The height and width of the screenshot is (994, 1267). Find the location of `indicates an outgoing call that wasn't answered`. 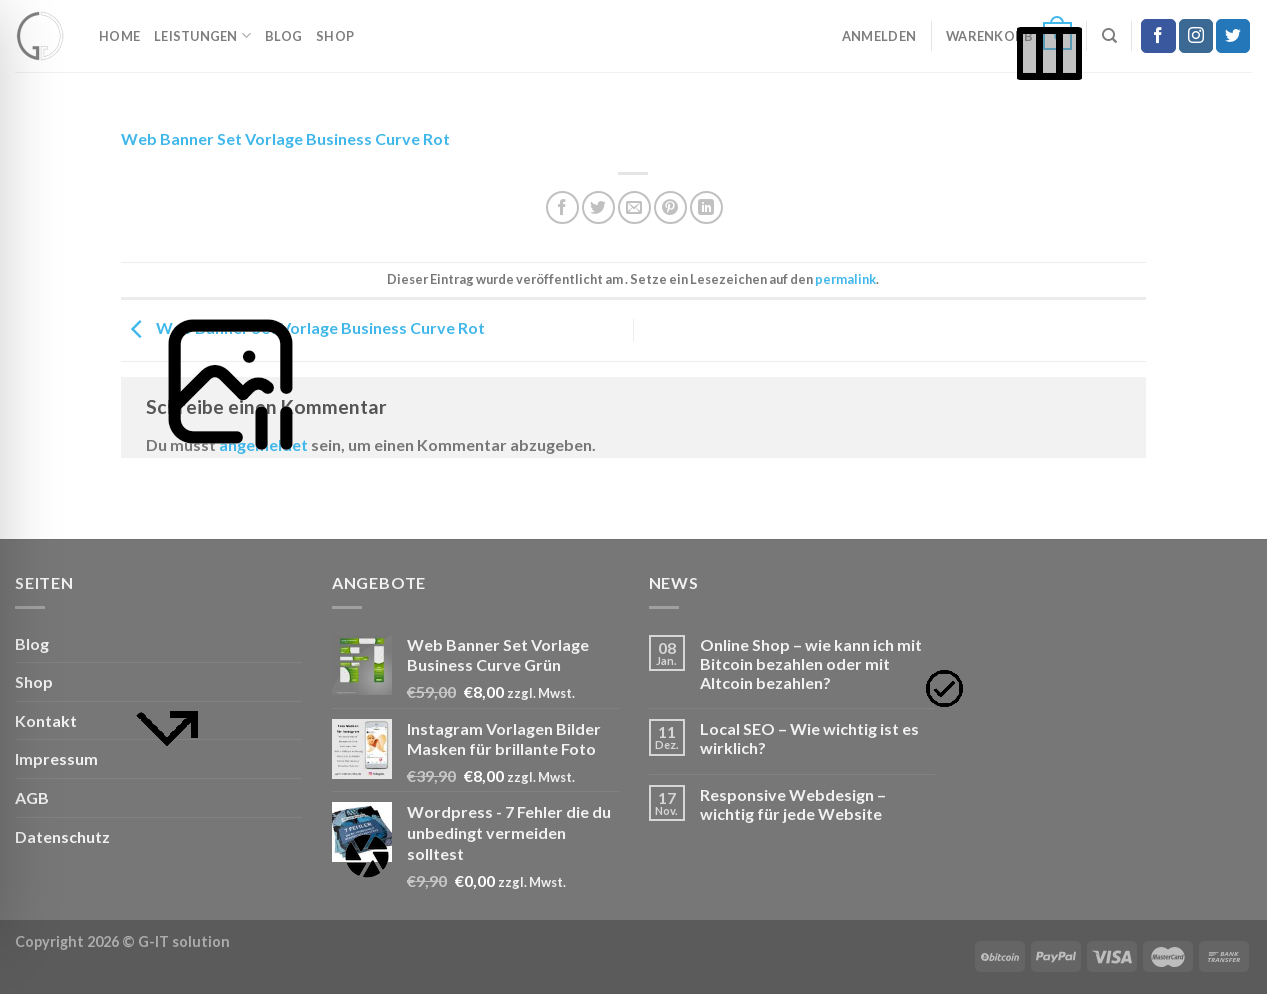

indicates an outgoing call that wasn't answered is located at coordinates (167, 728).